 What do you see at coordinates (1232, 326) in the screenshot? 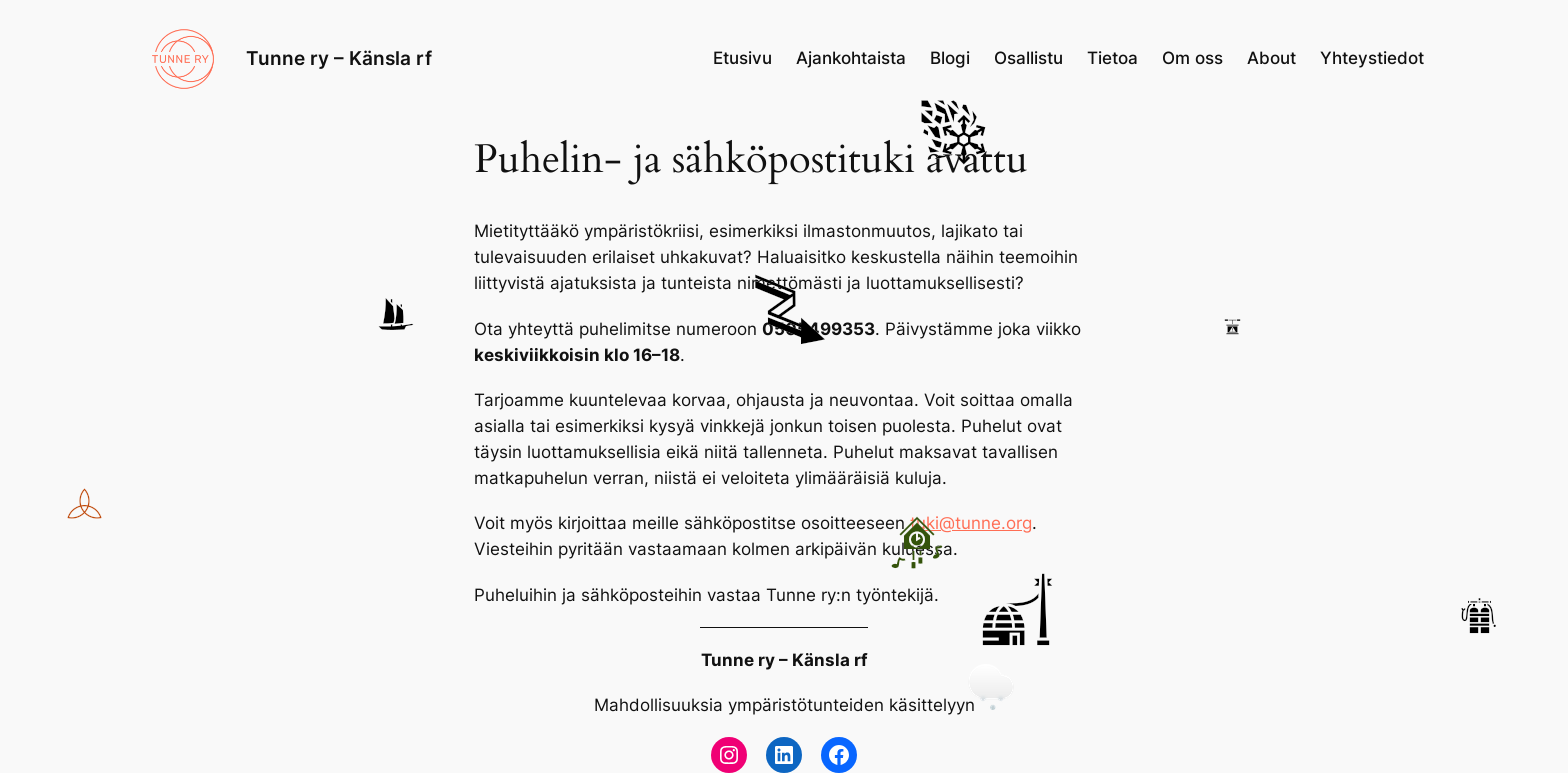
I see `trigger an explosive or demolition action in-game` at bounding box center [1232, 326].